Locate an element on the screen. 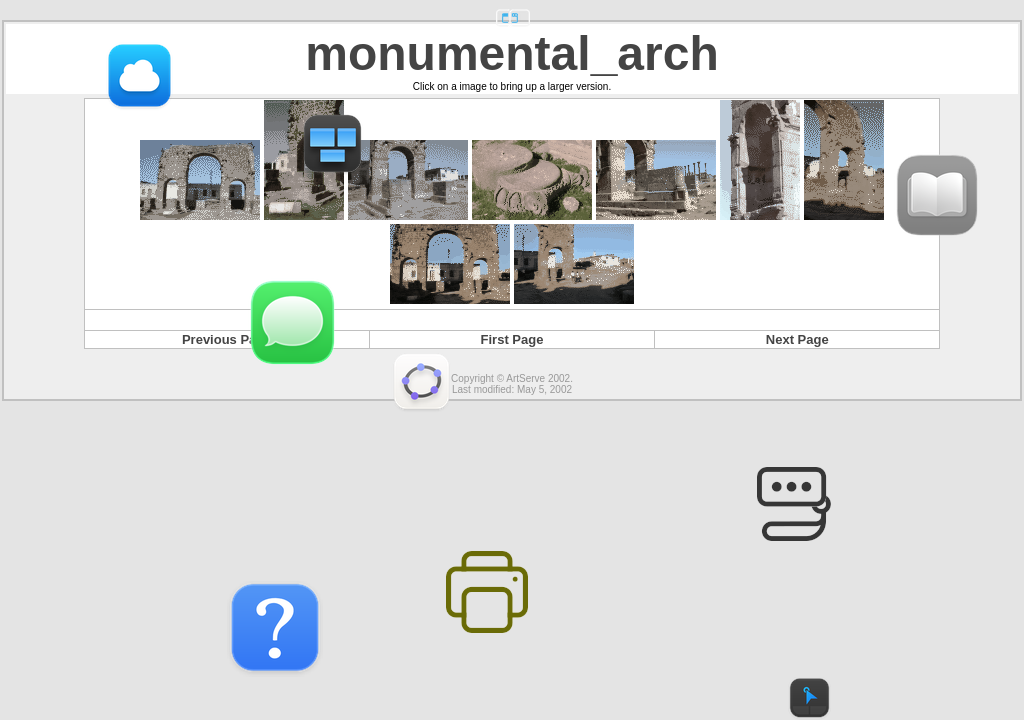 The height and width of the screenshot is (720, 1024). access online account settings is located at coordinates (139, 75).